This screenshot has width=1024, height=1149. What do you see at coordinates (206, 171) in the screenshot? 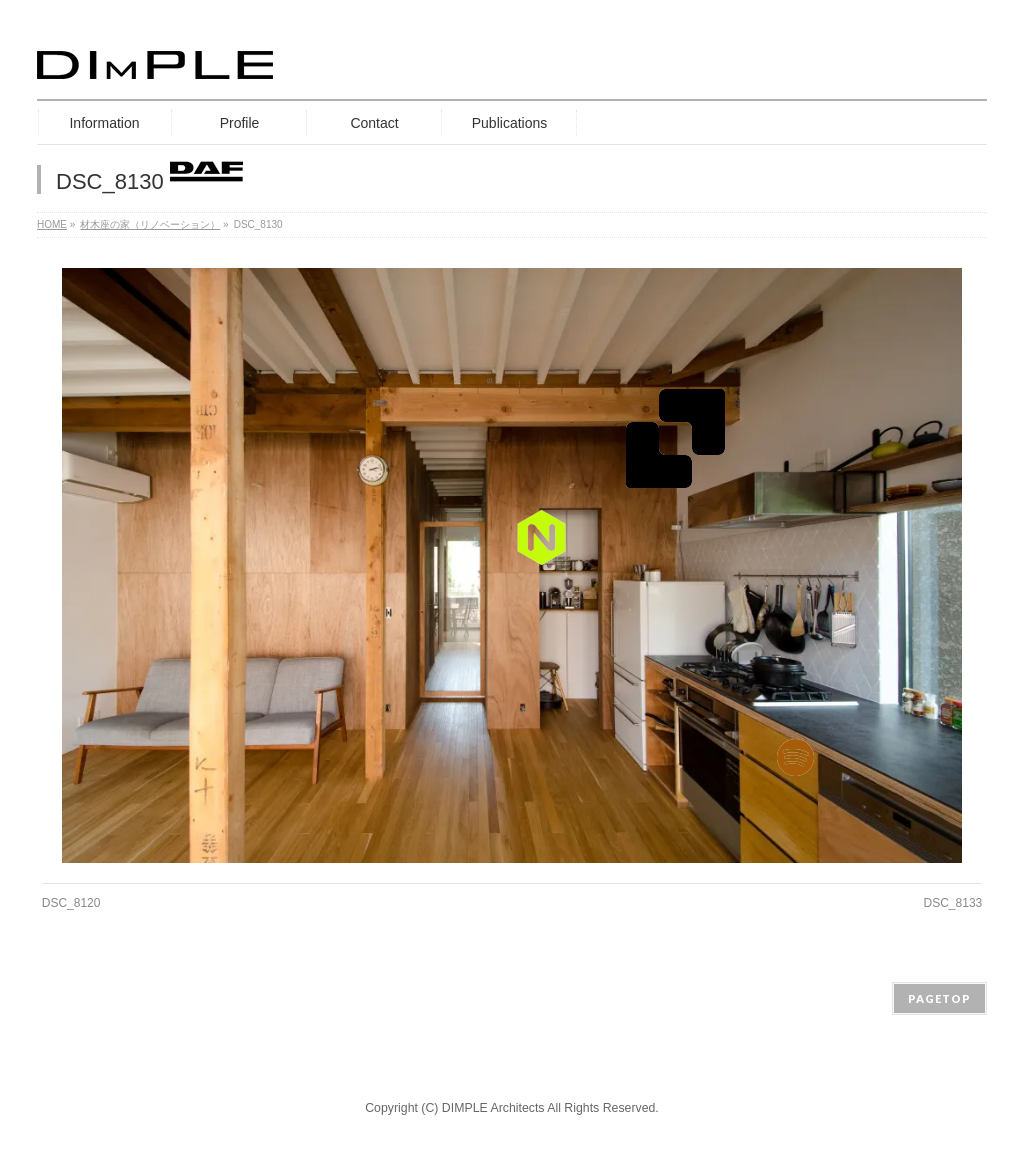
I see `DAF Trucks company logo` at bounding box center [206, 171].